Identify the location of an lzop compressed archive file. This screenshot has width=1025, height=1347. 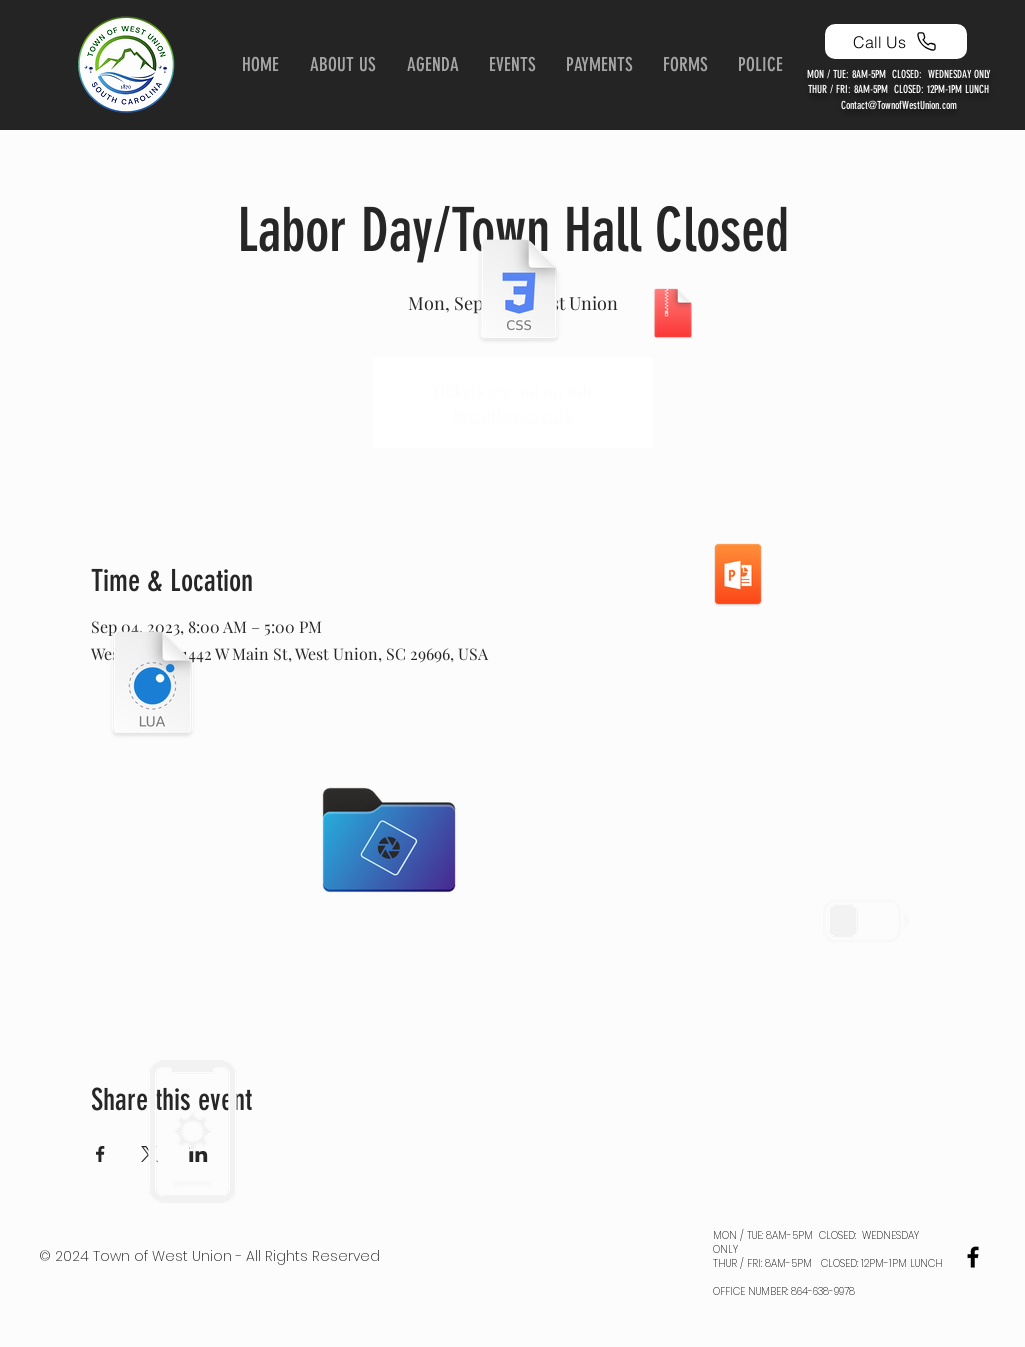
(673, 314).